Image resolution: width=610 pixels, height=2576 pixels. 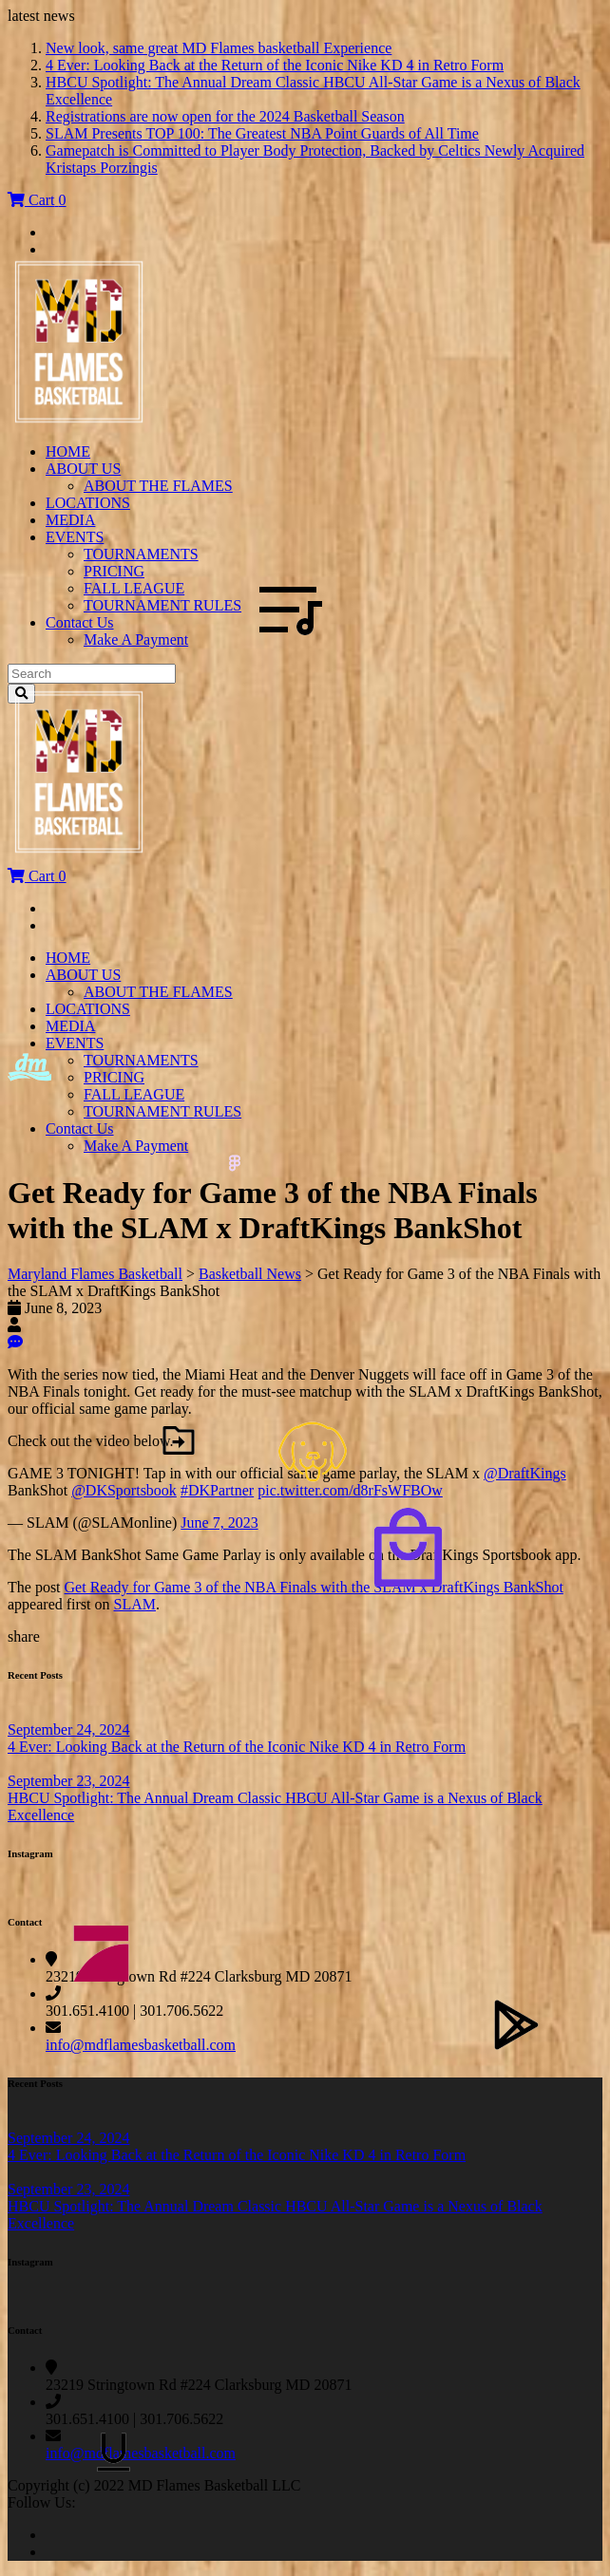 What do you see at coordinates (113, 2451) in the screenshot?
I see `apply underline formatting to selected text` at bounding box center [113, 2451].